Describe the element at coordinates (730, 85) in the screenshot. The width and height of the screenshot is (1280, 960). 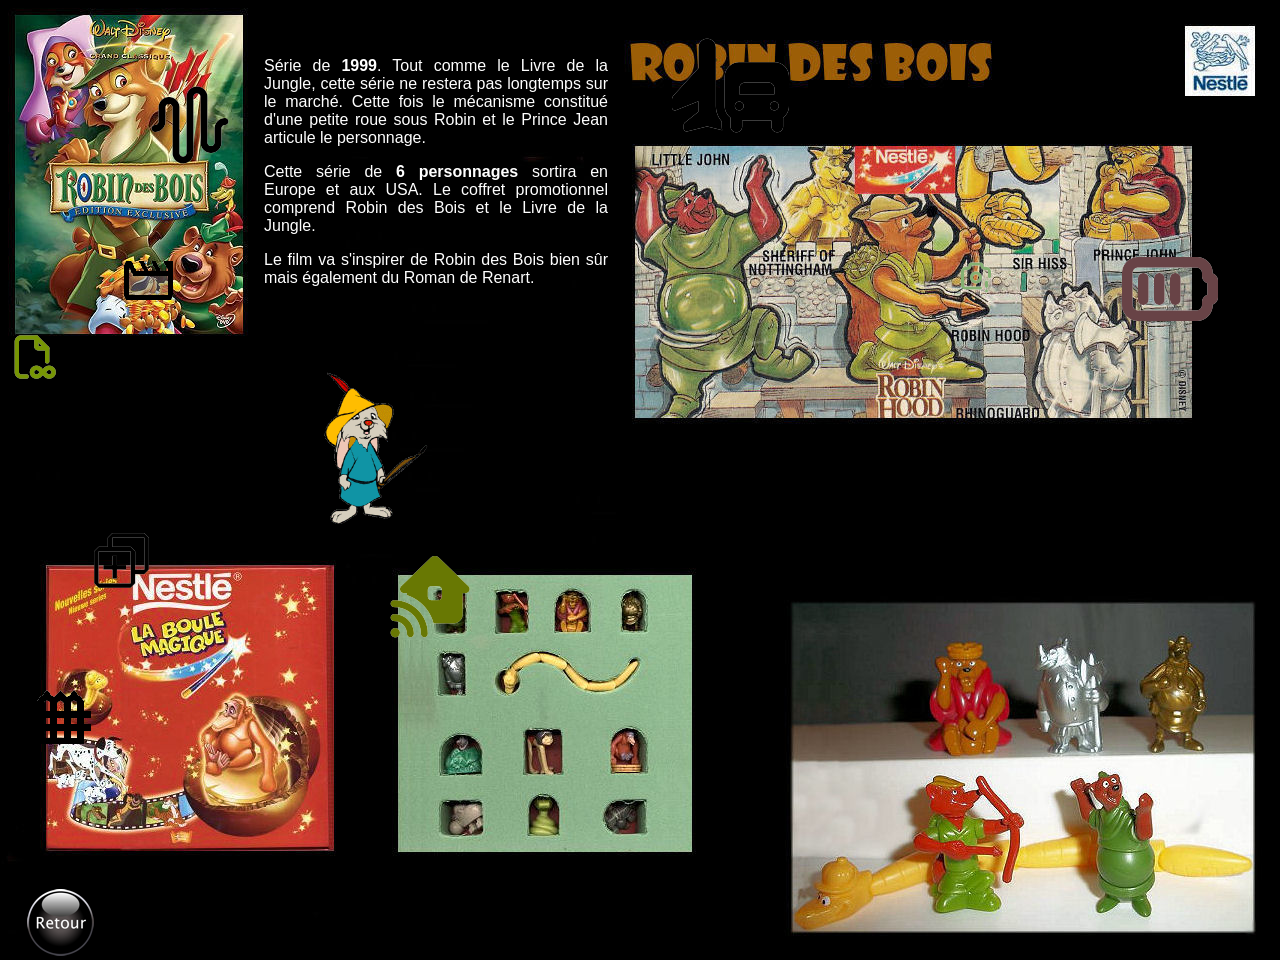
I see `select shipping method for your order` at that location.